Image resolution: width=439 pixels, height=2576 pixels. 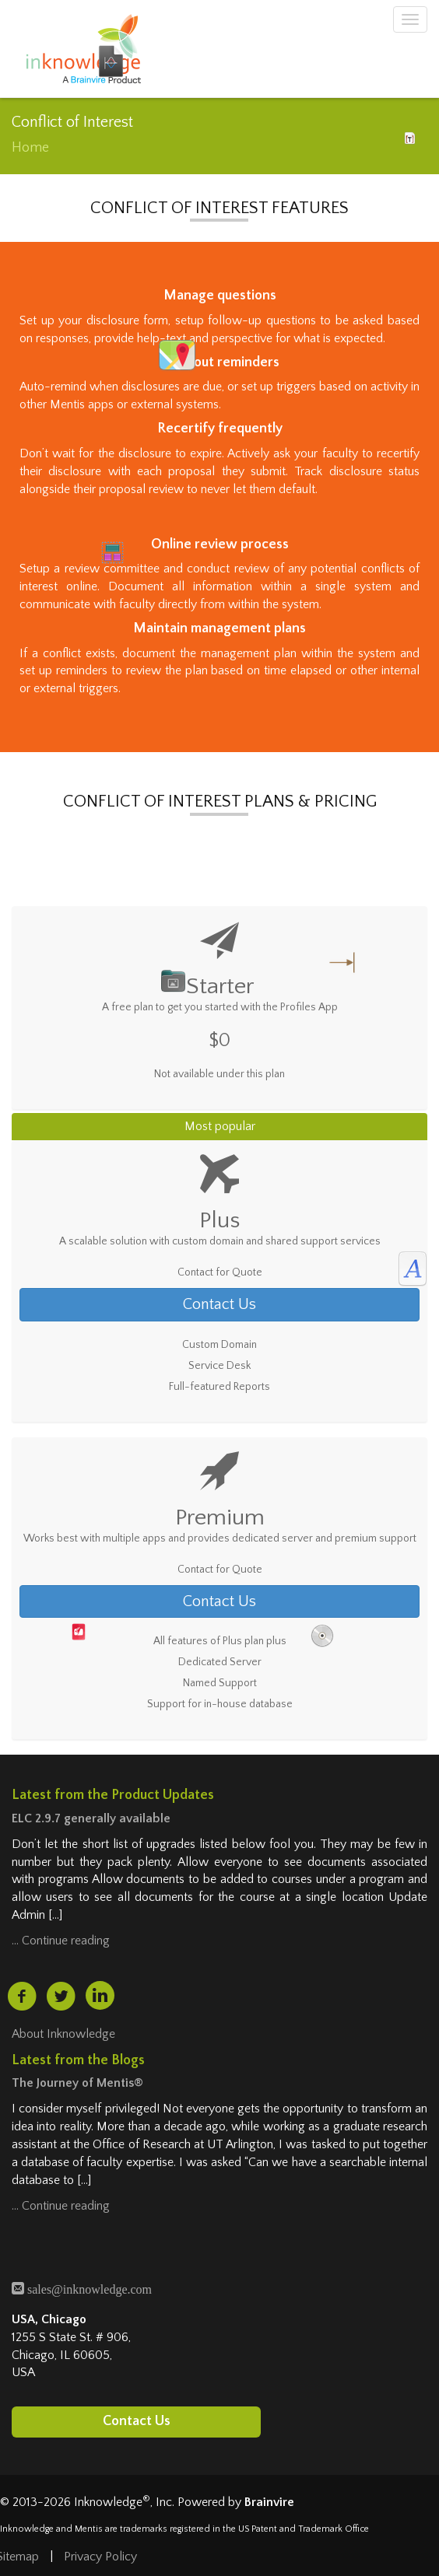 What do you see at coordinates (413, 1269) in the screenshot?
I see `a font file type indicator` at bounding box center [413, 1269].